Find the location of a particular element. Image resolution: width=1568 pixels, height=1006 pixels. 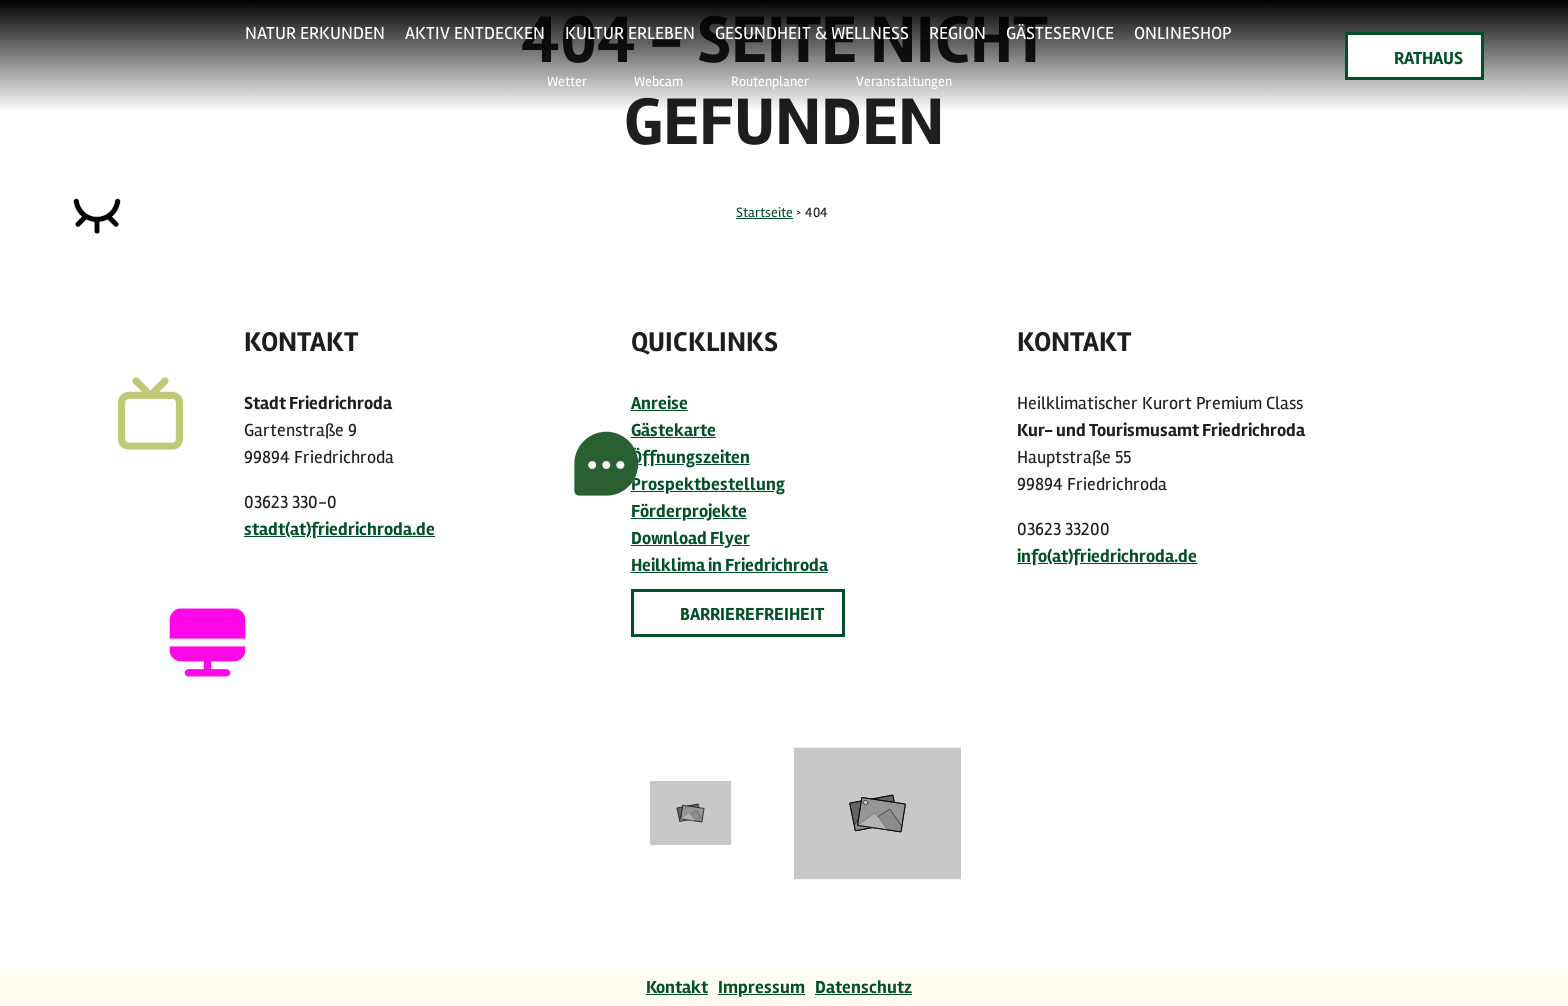

view on desktop display is located at coordinates (207, 642).